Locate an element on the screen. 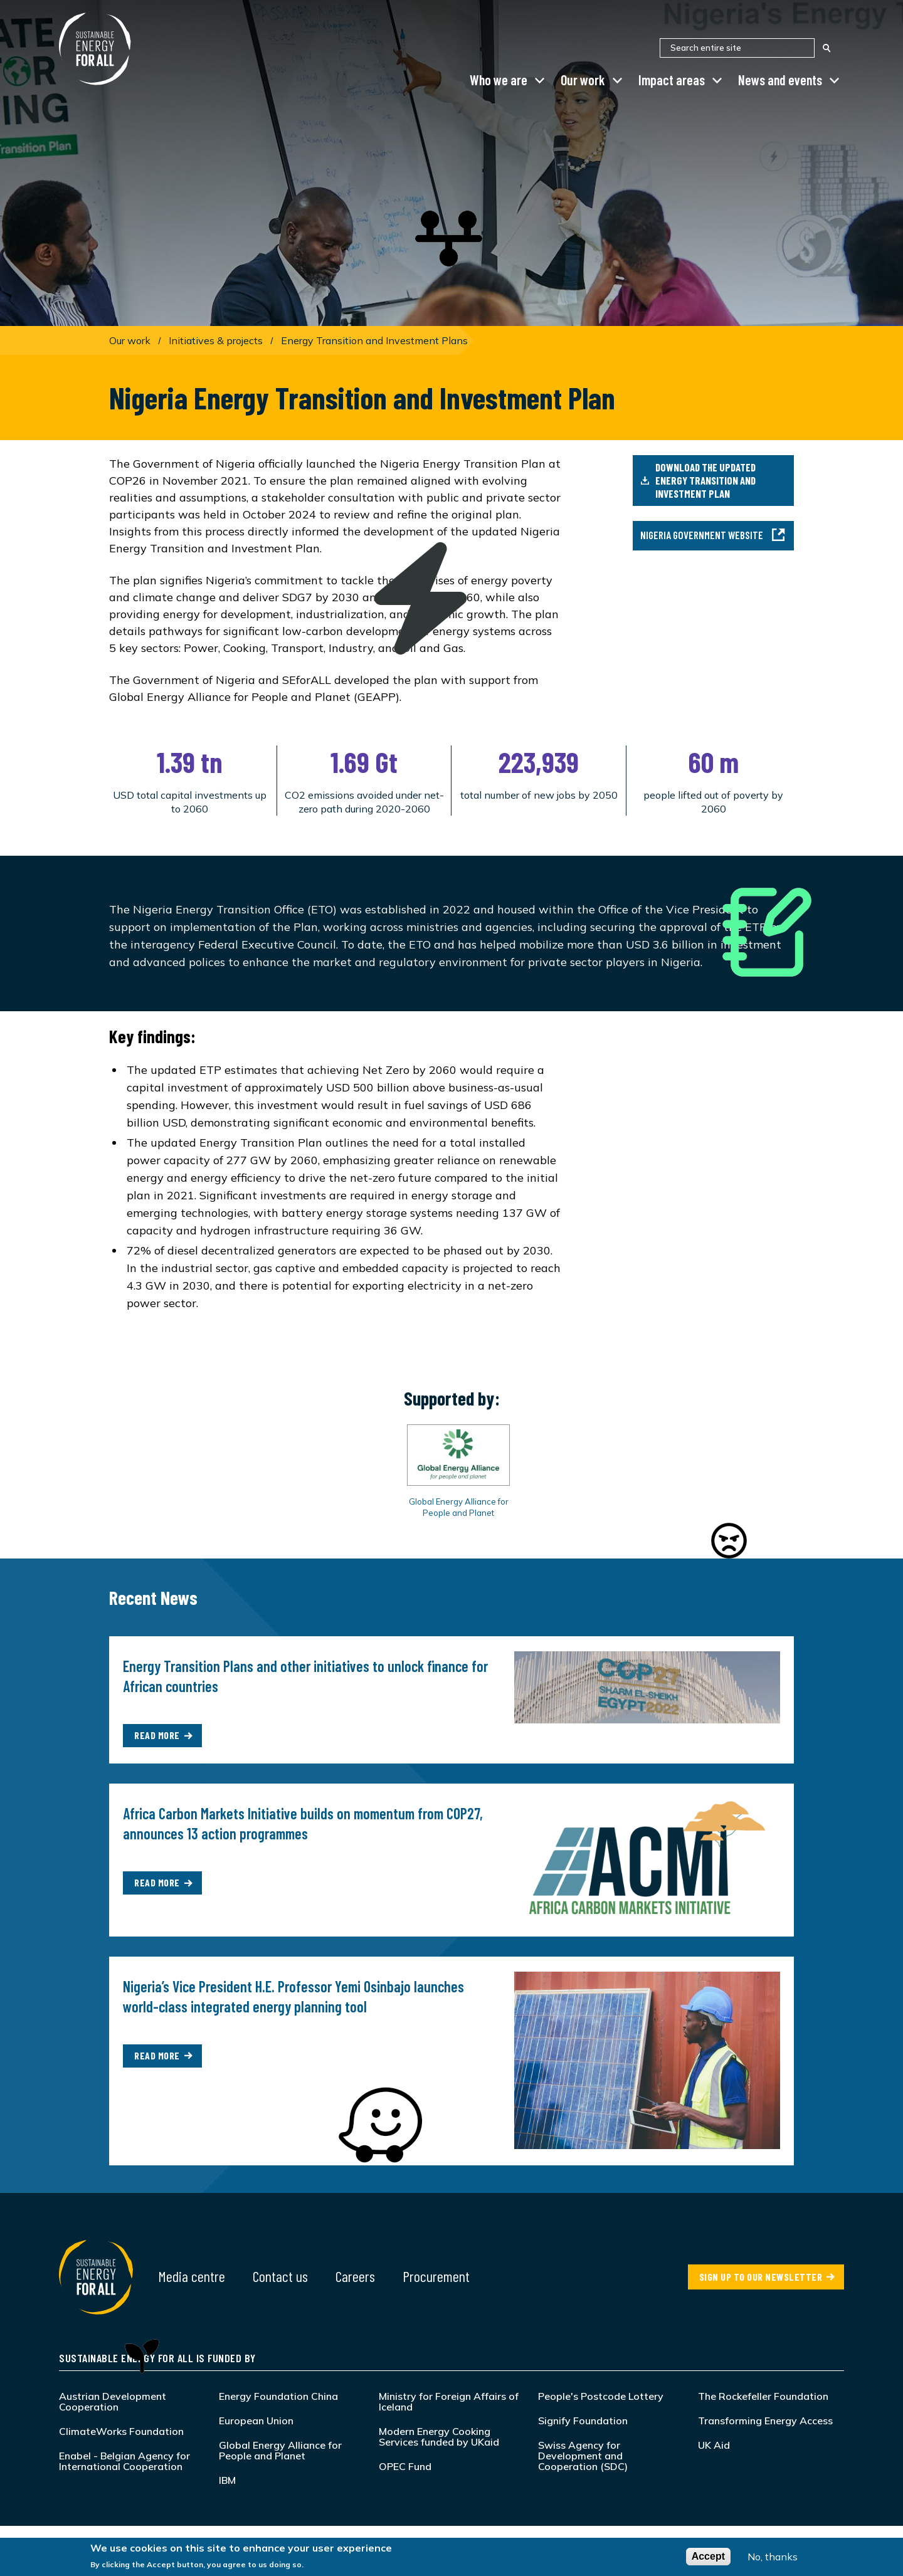 The width and height of the screenshot is (903, 2576). open Waze navigation app is located at coordinates (380, 2125).